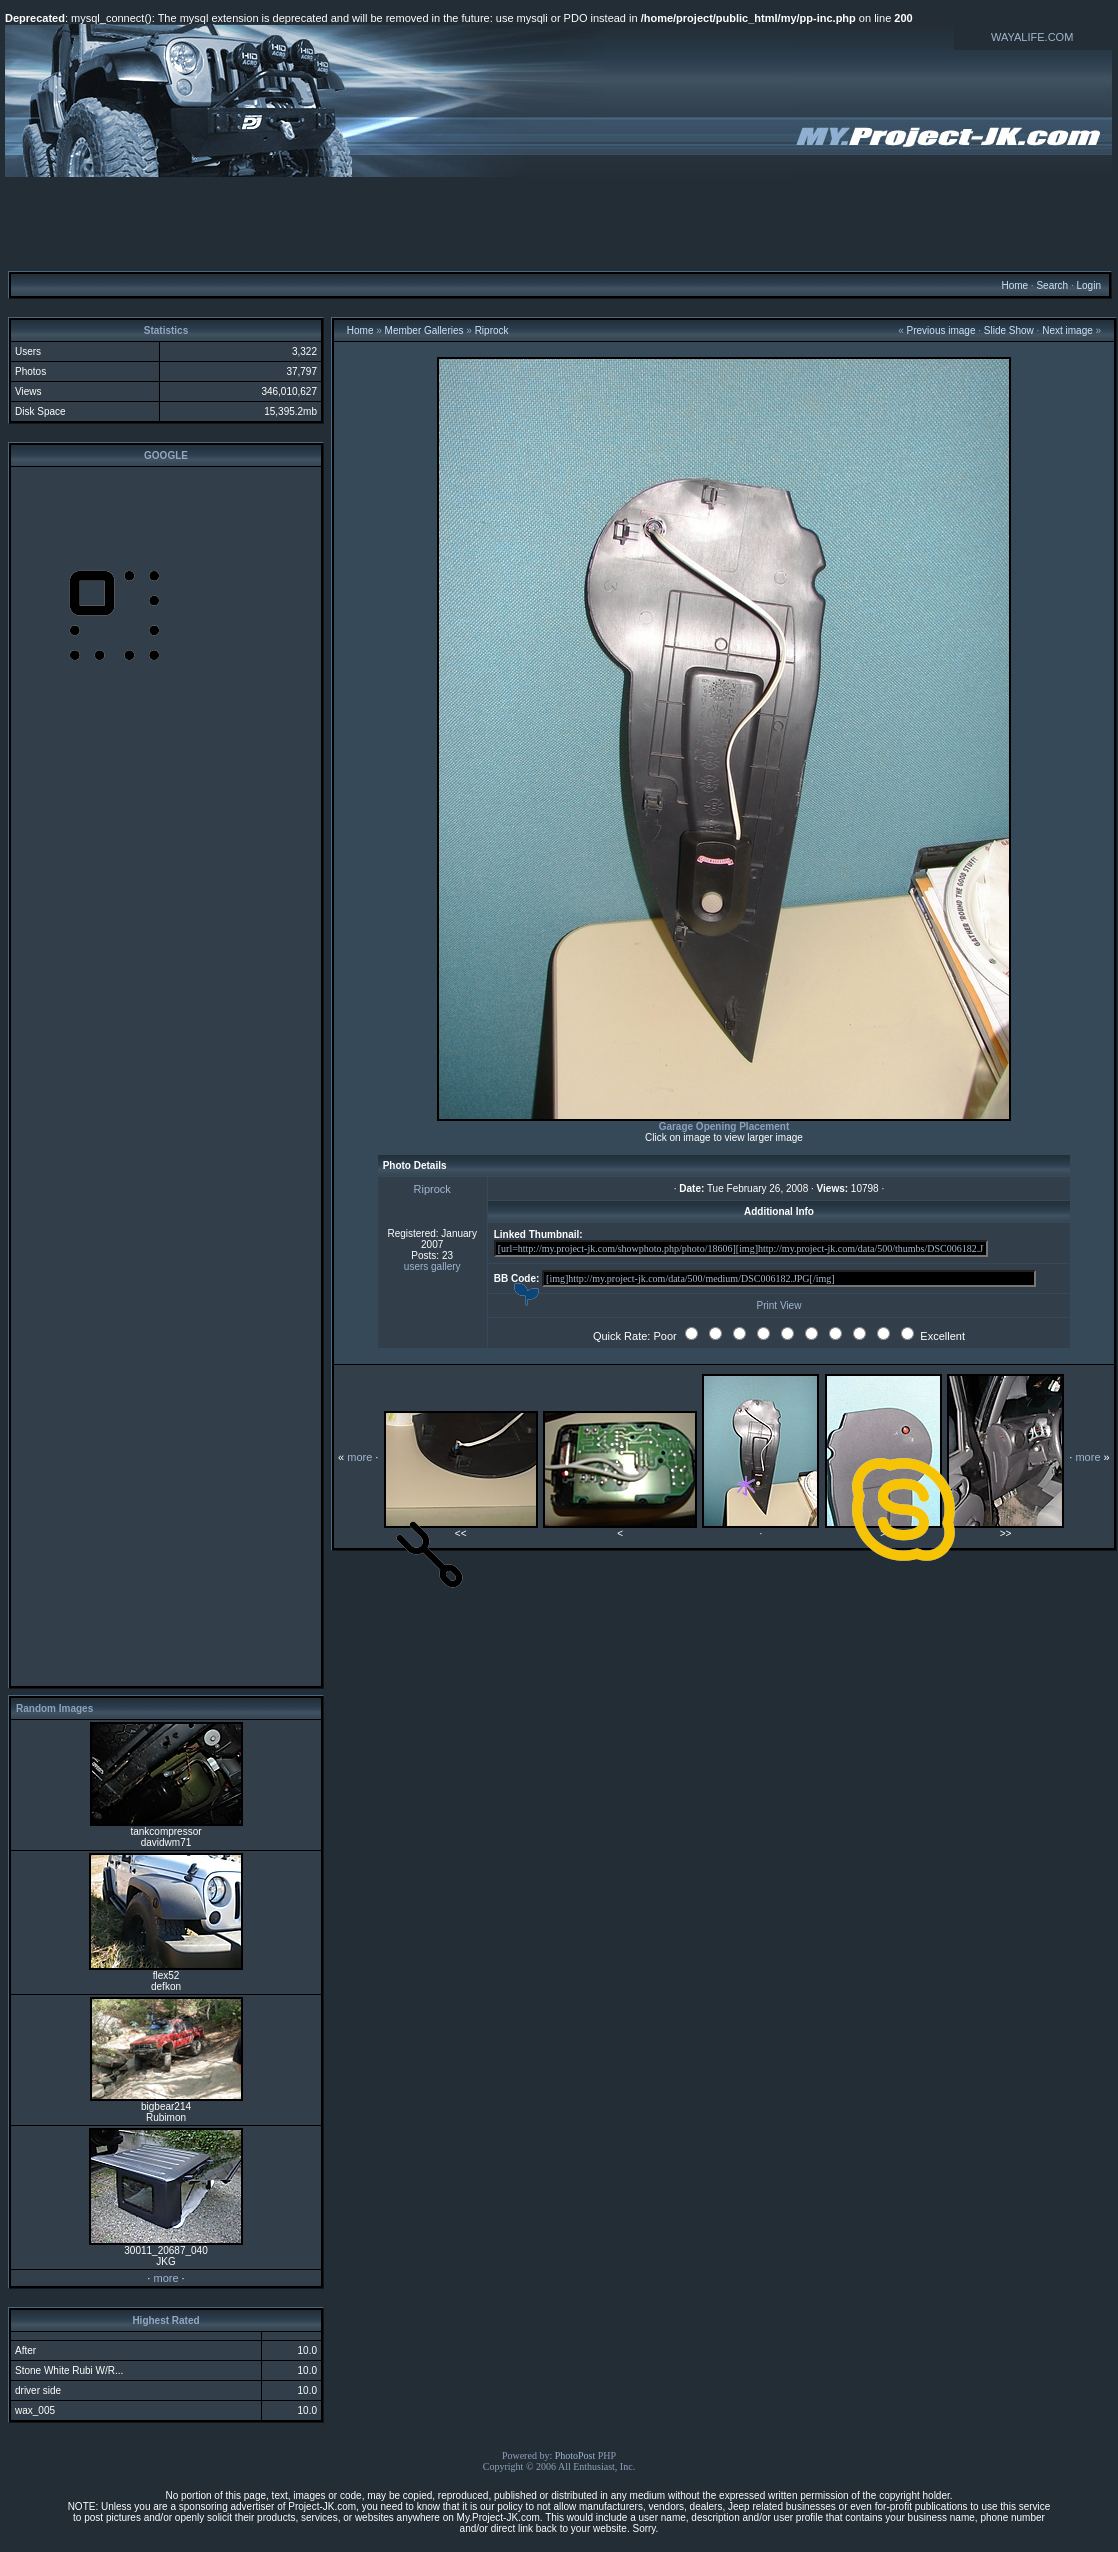 The image size is (1118, 2552). Describe the element at coordinates (746, 1486) in the screenshot. I see `access confucianism or chinese philosophy content` at that location.